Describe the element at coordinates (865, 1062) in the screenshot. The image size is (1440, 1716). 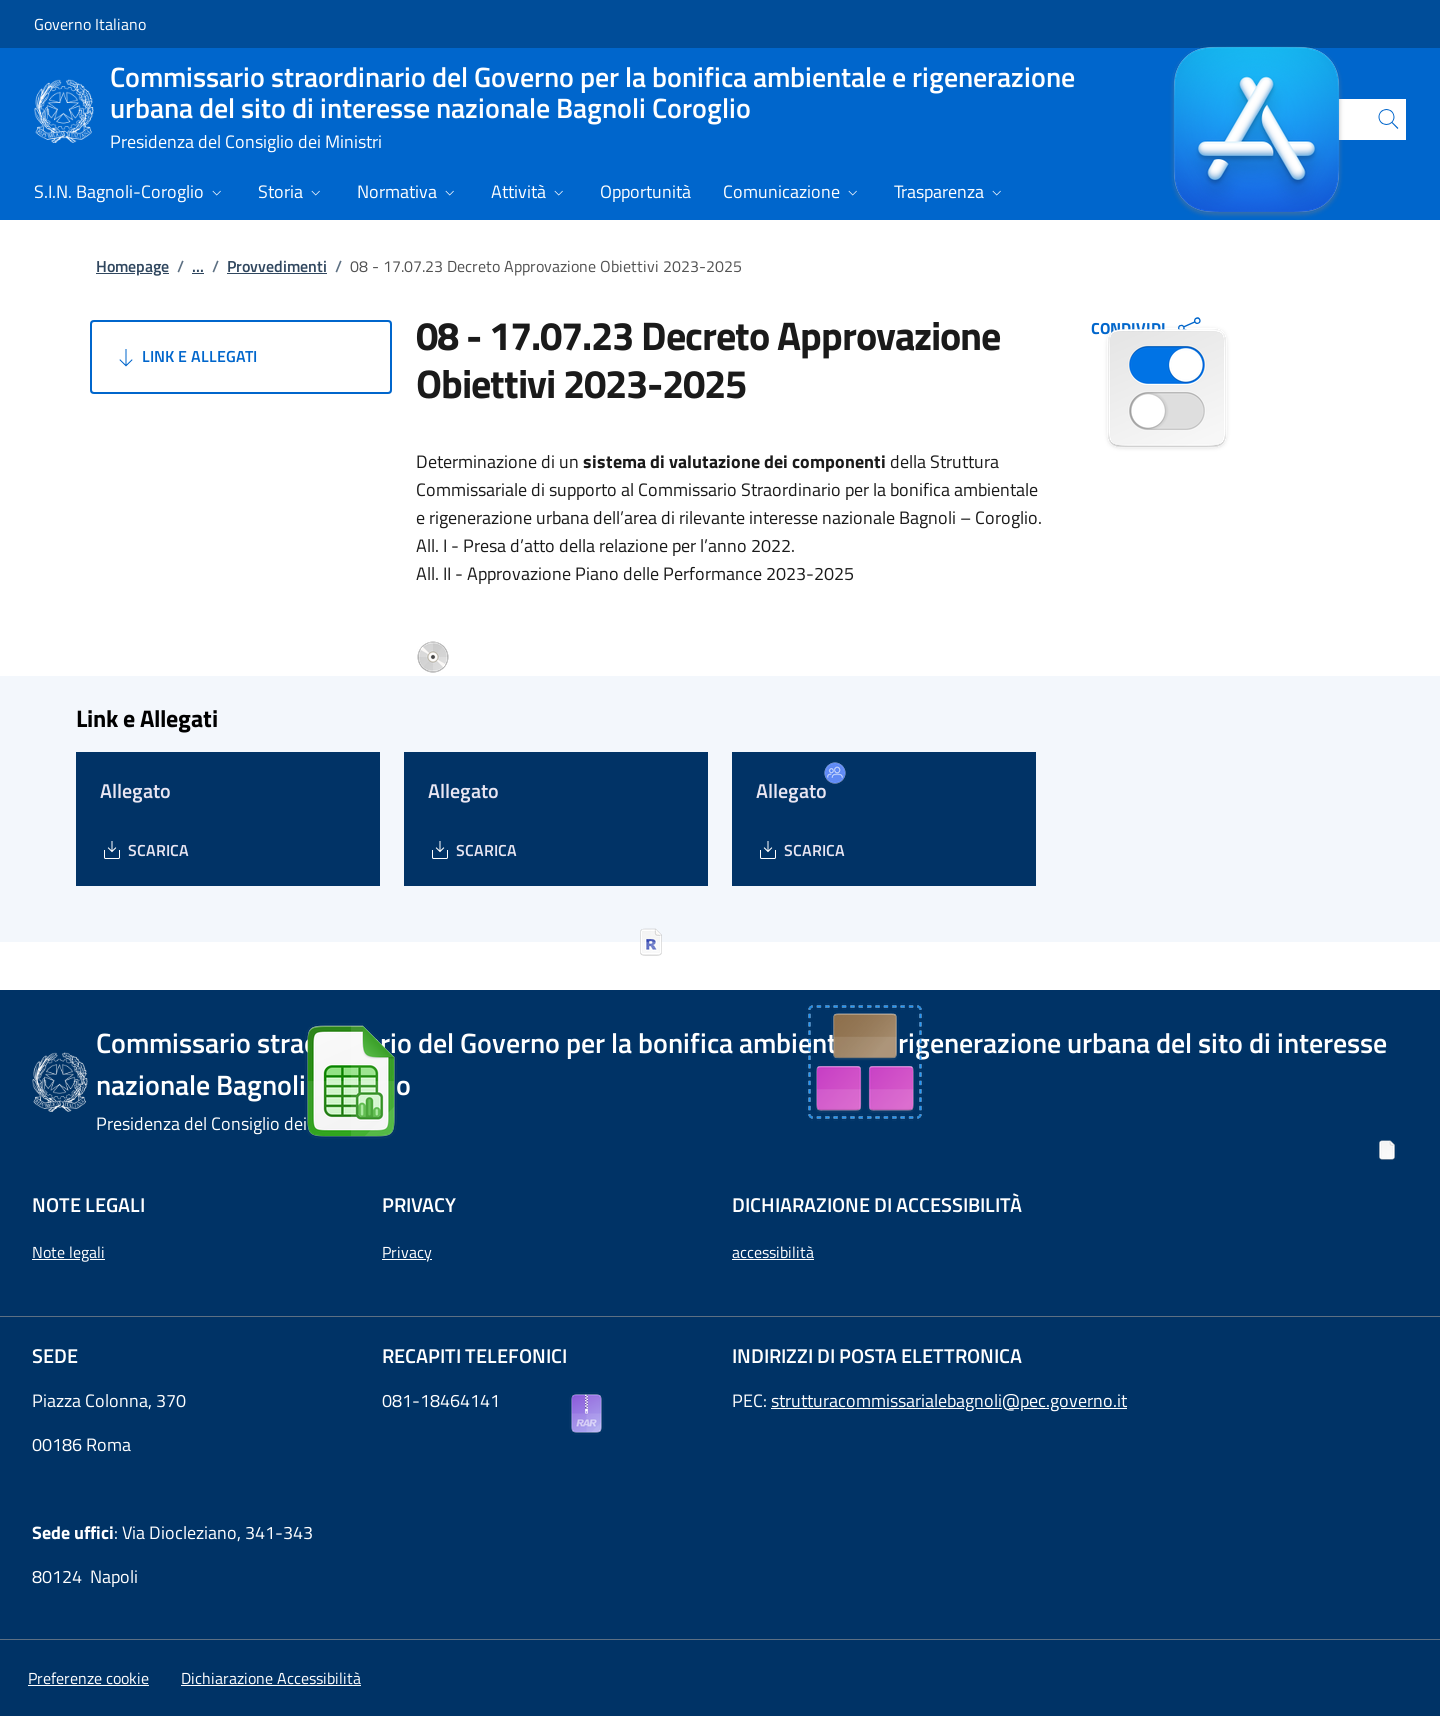
I see `select all items in the current view` at that location.